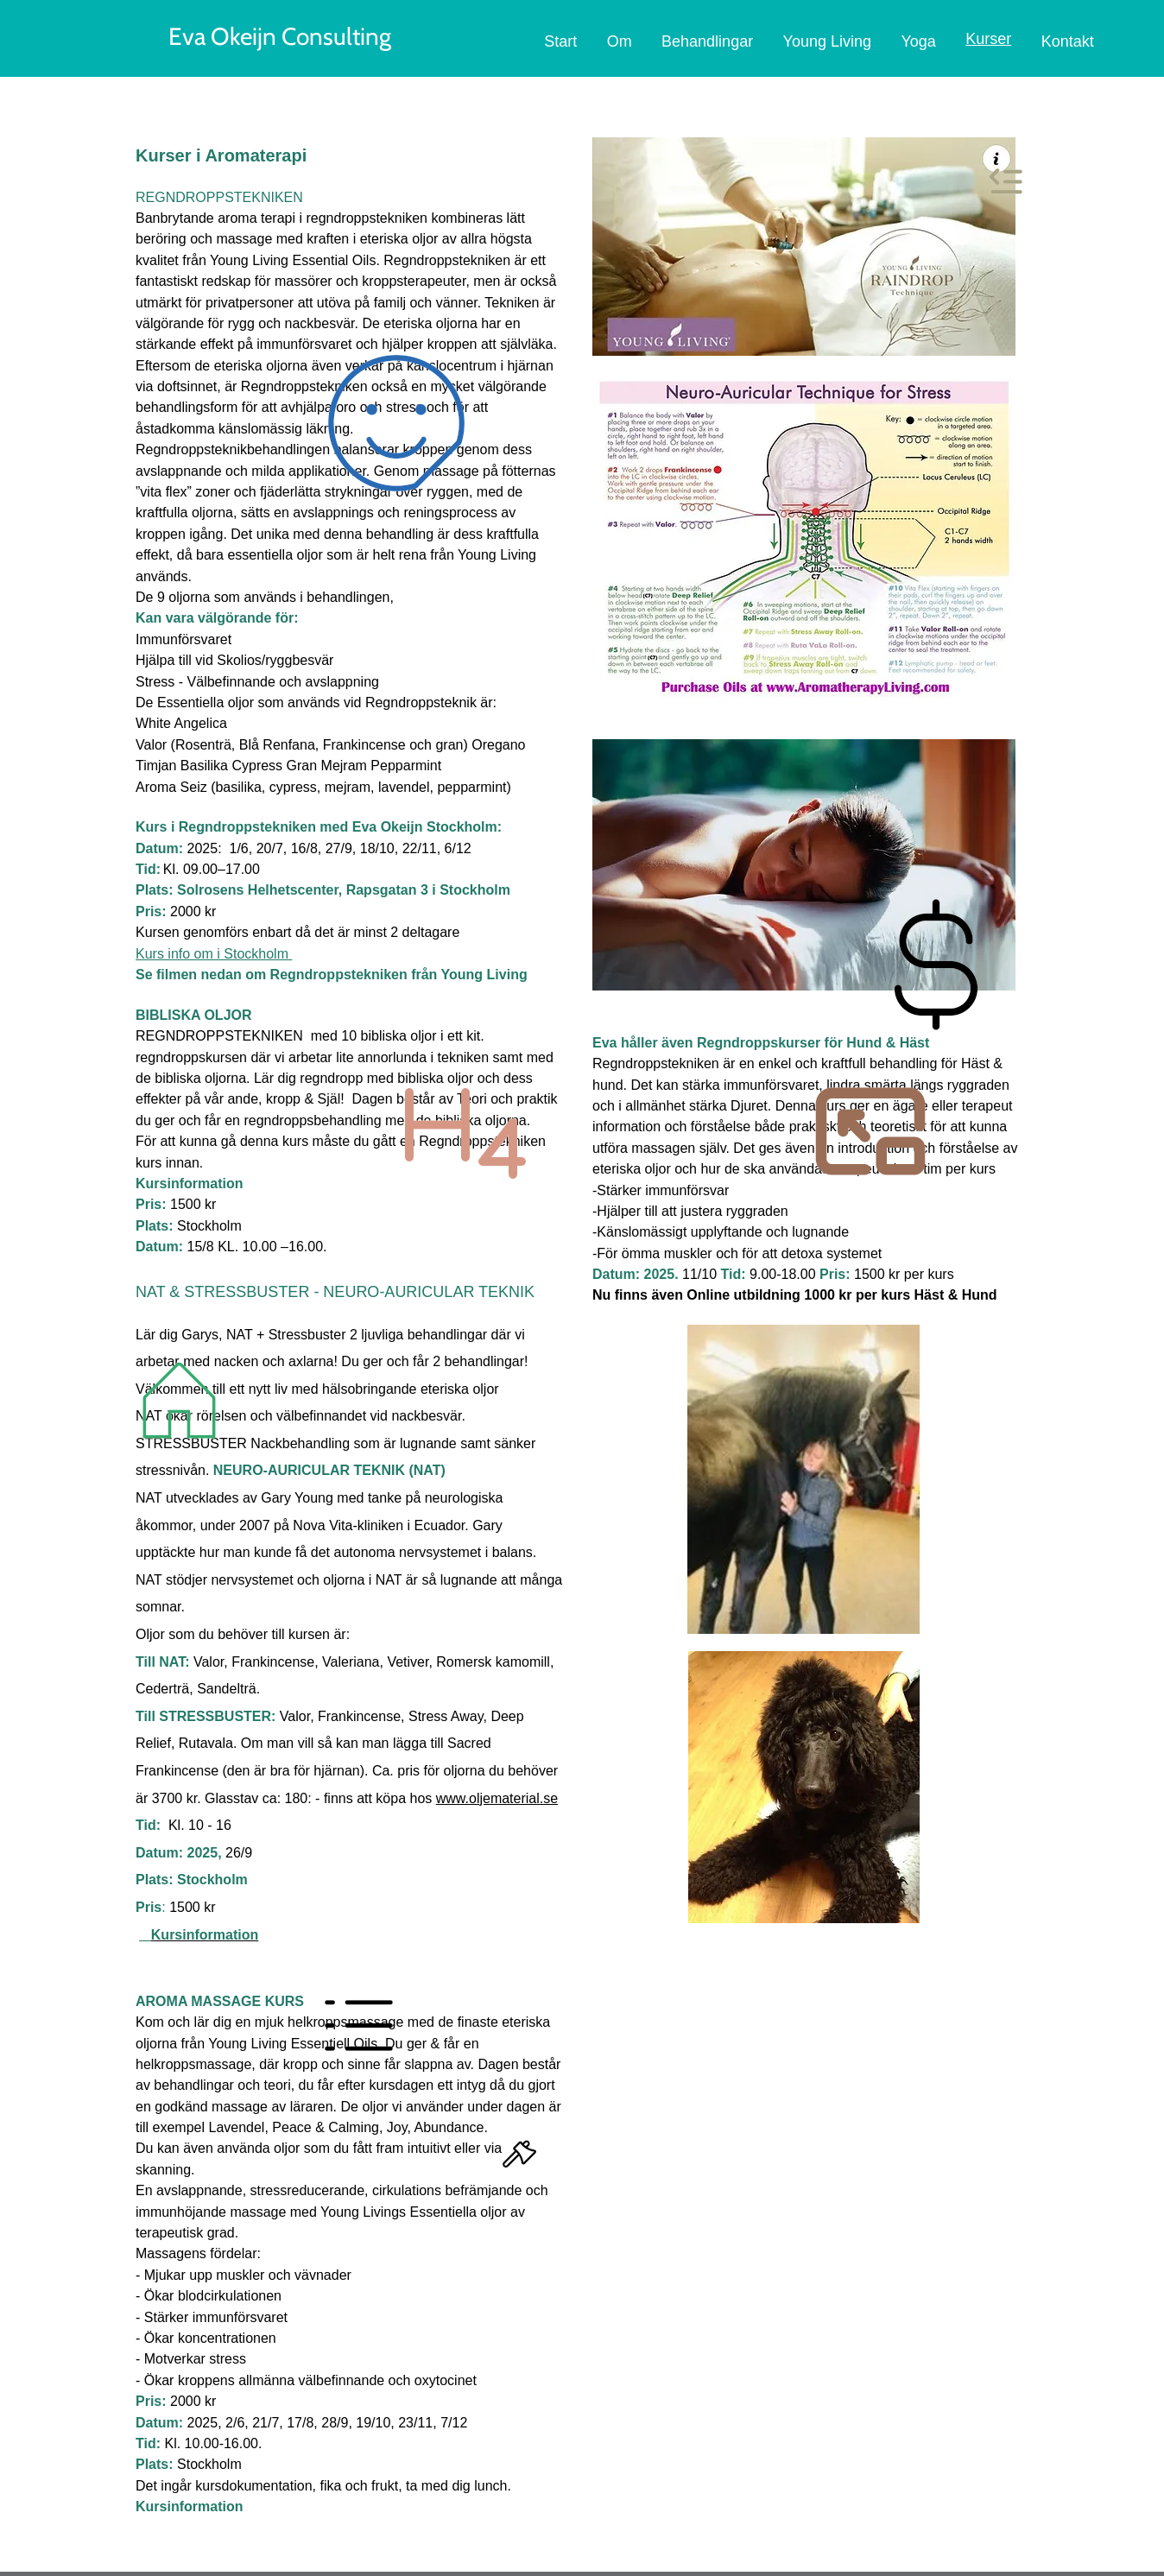 This screenshot has width=1164, height=2576. I want to click on tool or equipment category, so click(519, 2155).